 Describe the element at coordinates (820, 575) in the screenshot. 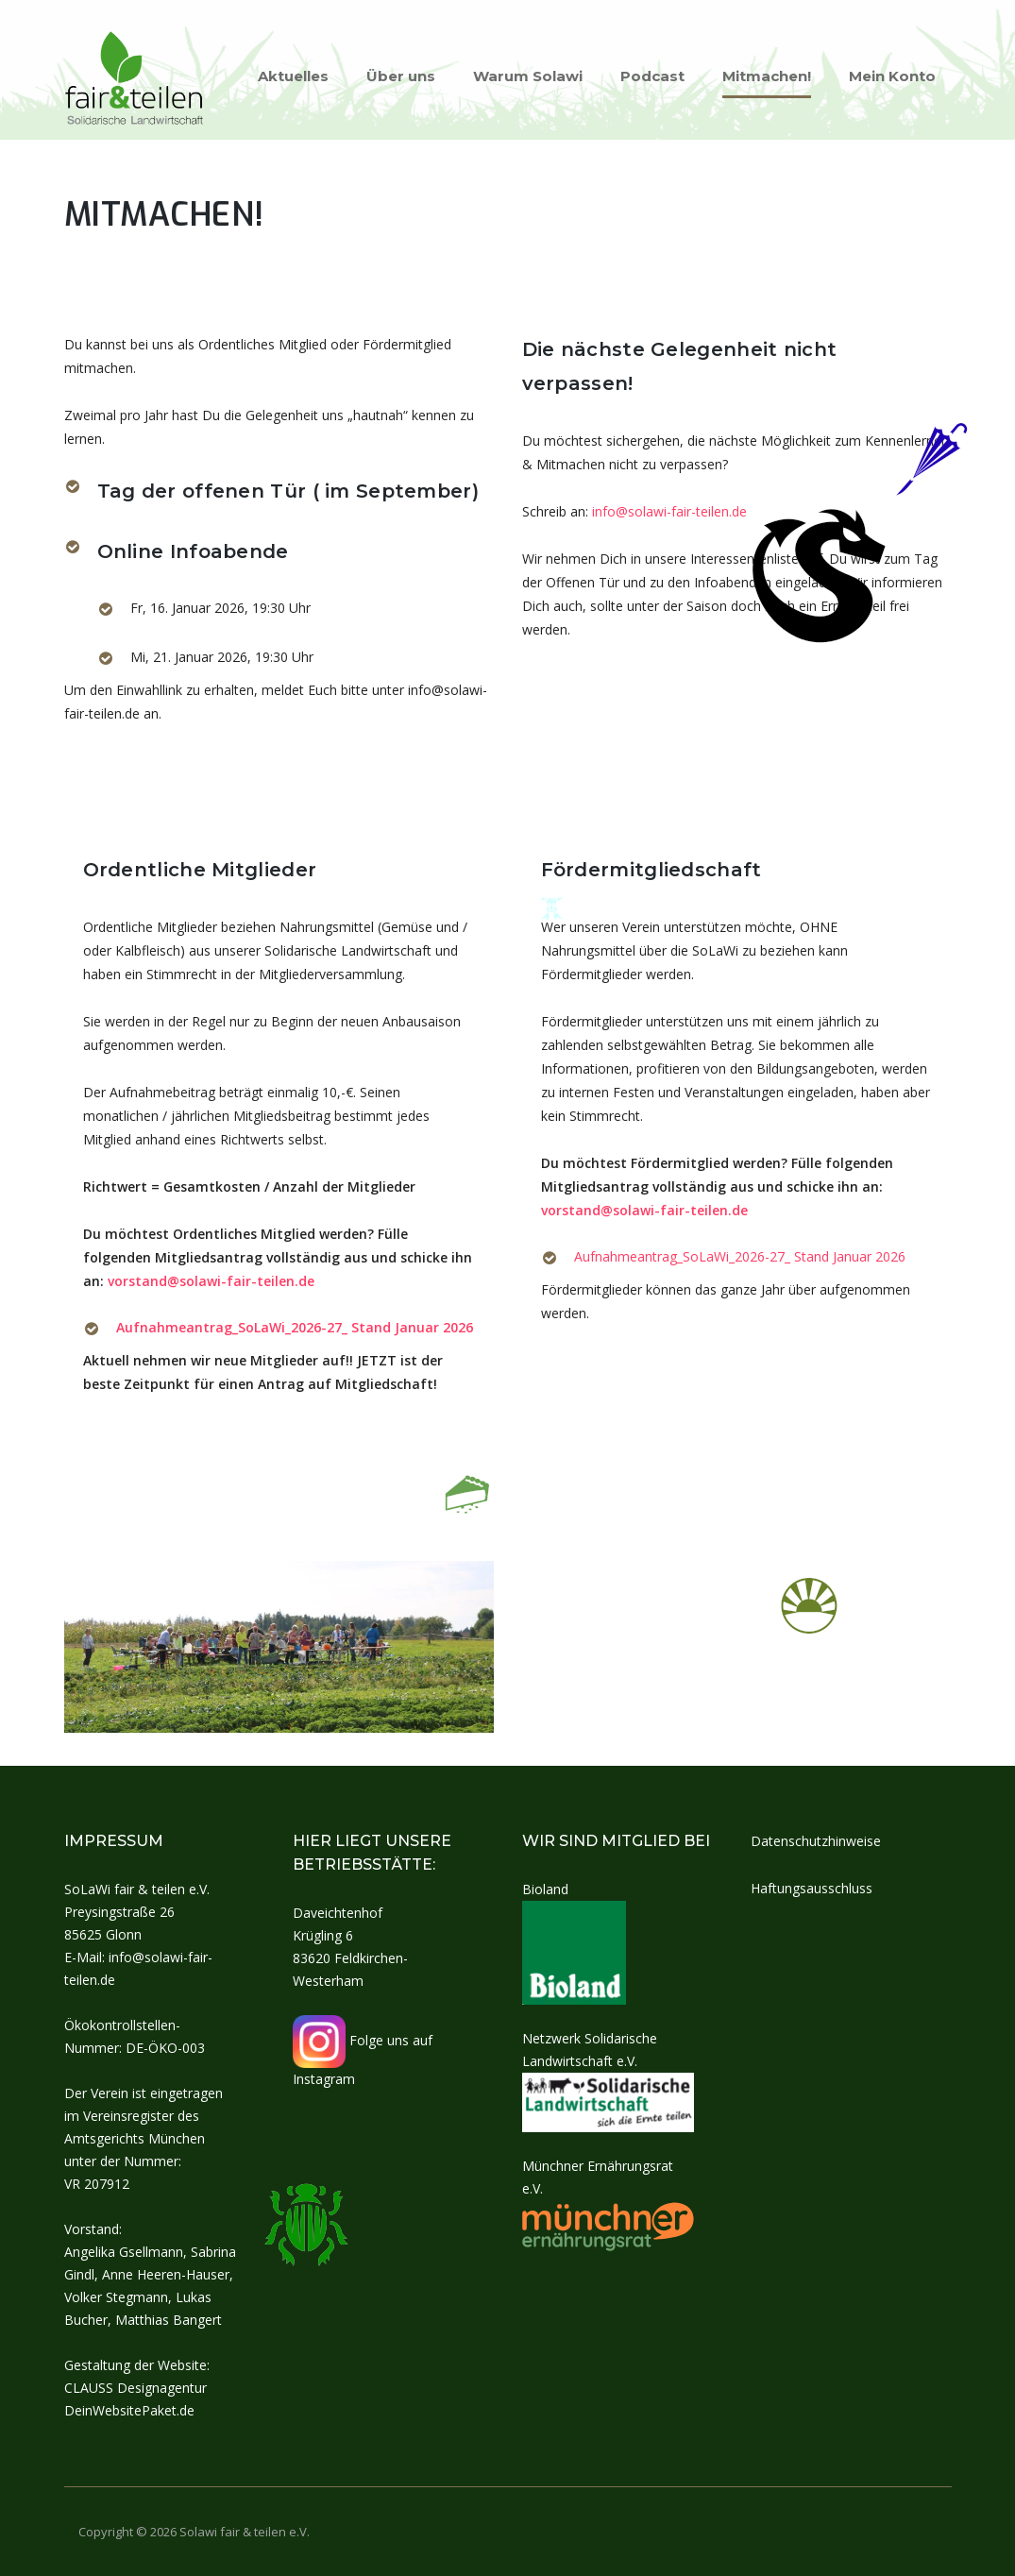

I see `select sea dragon character or creature` at that location.